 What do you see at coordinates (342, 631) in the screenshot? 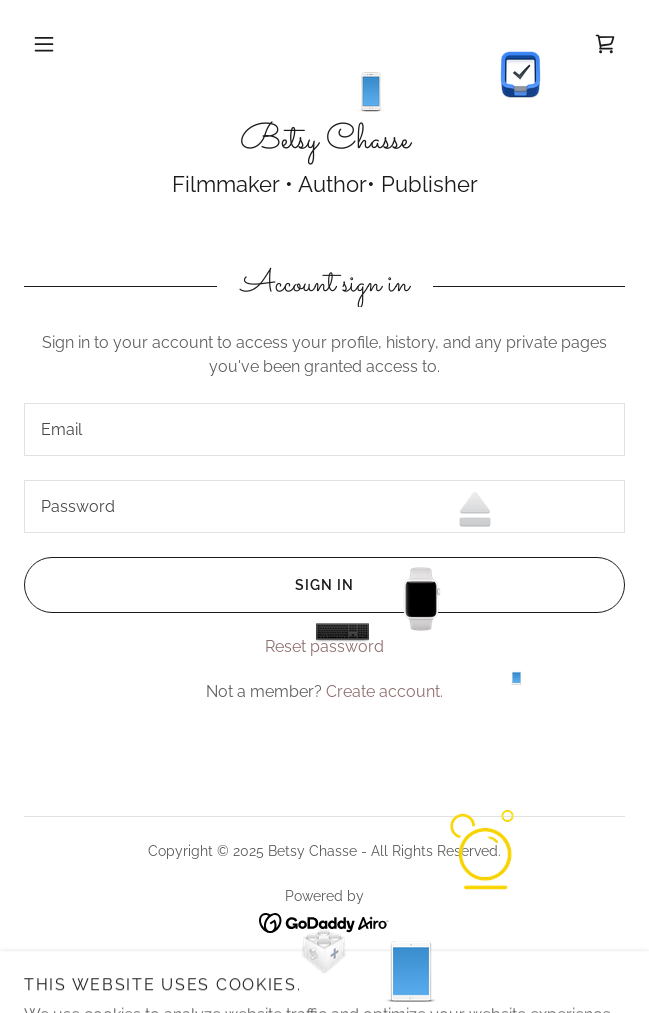
I see `indicates extended keyboard connected via bluetooth` at bounding box center [342, 631].